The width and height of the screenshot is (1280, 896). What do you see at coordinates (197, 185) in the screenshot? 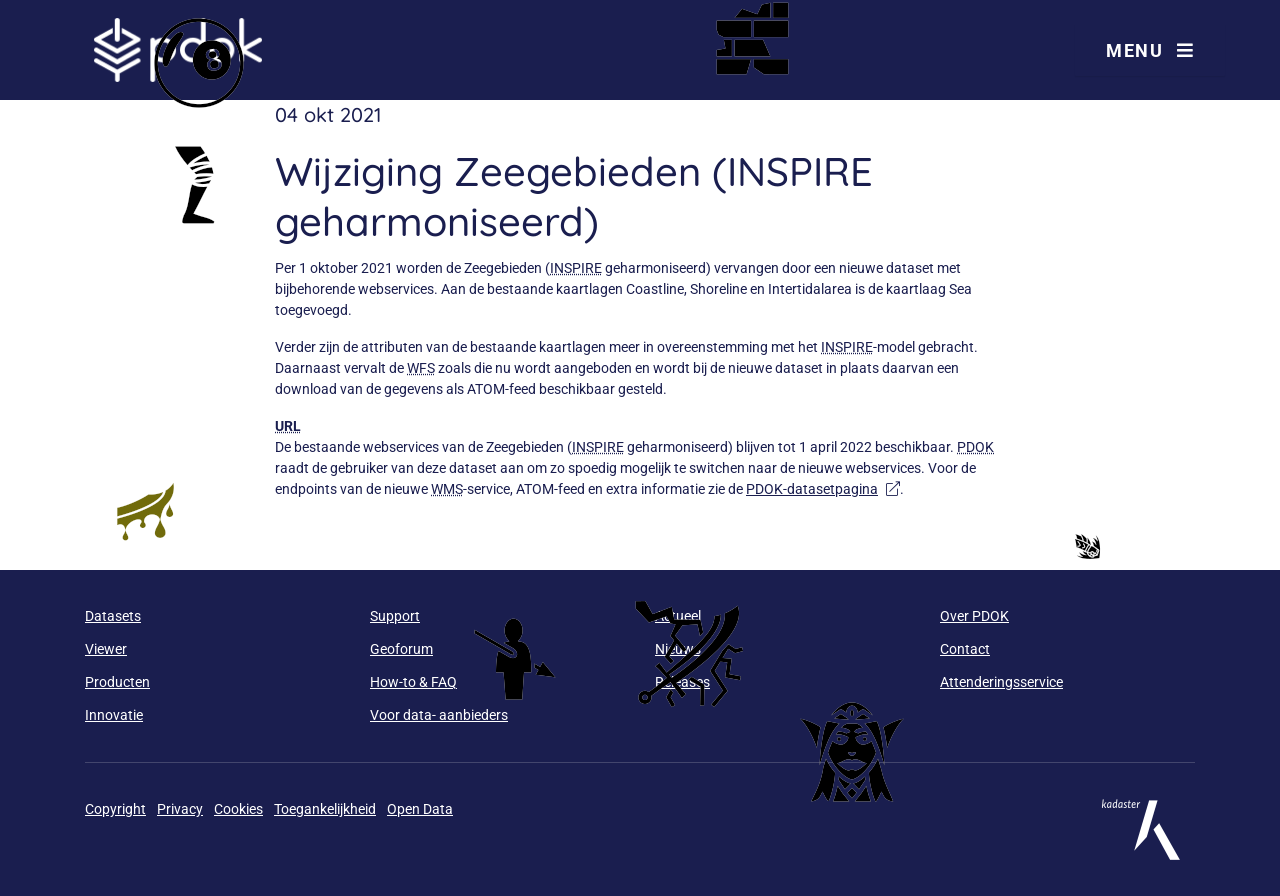
I see `view injury or recovery status` at bounding box center [197, 185].